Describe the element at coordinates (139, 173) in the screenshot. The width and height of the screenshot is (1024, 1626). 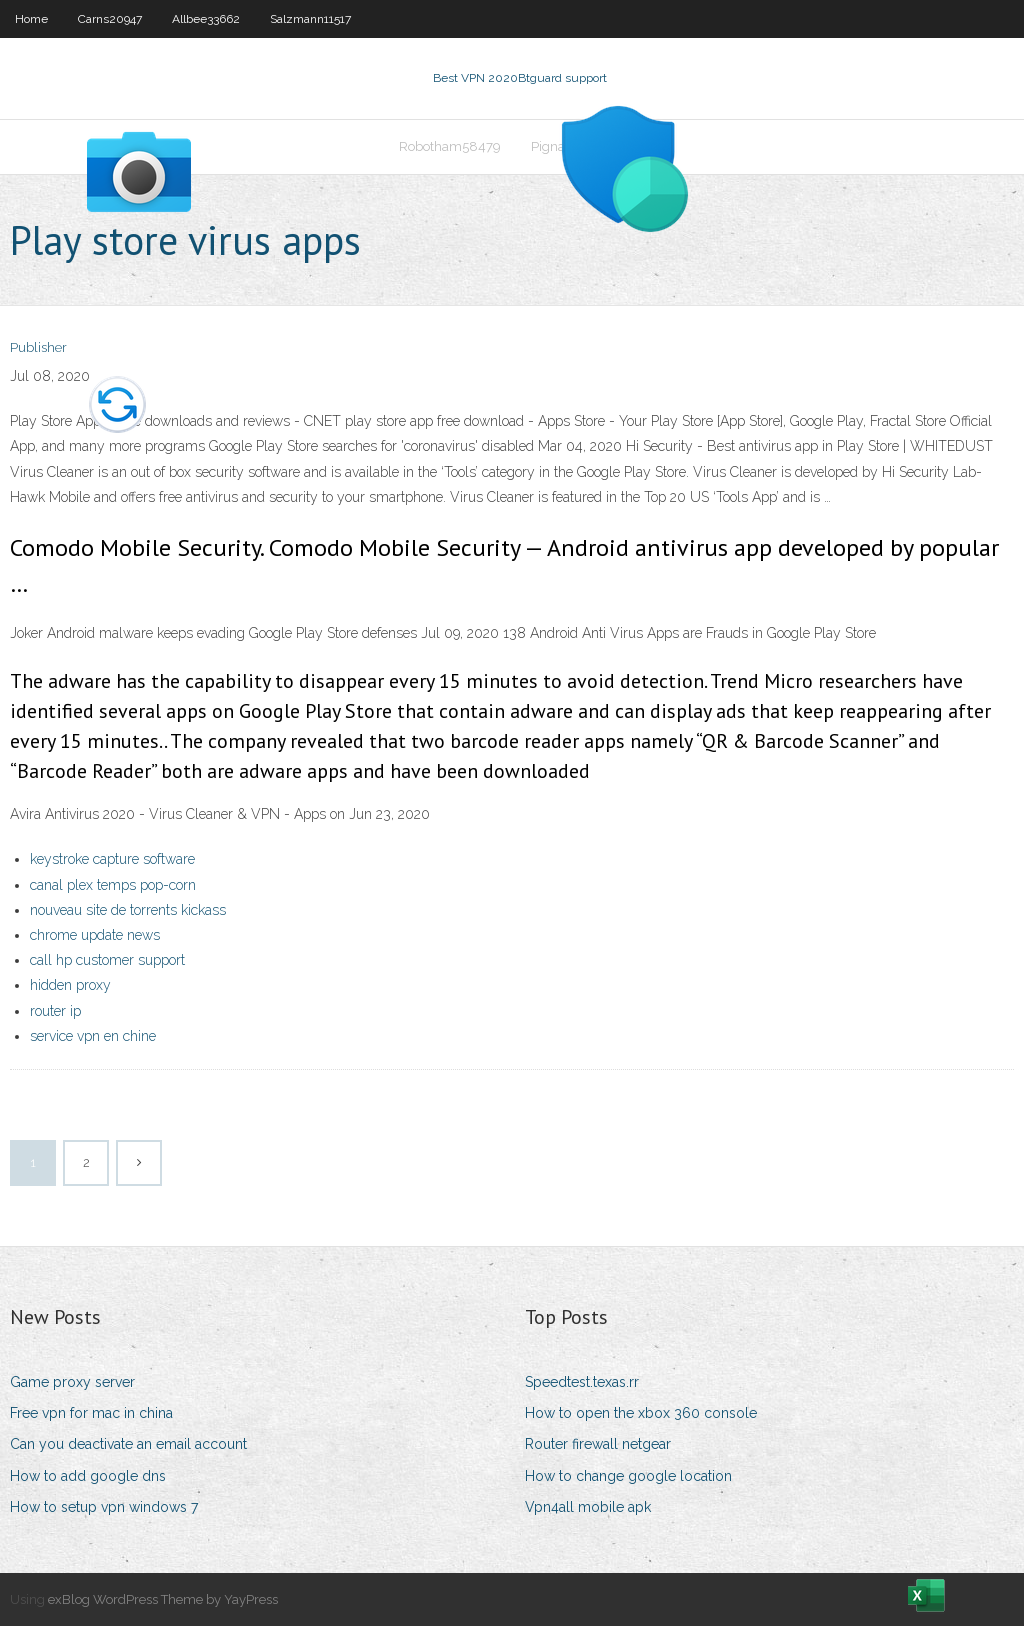
I see `open the camera app` at that location.